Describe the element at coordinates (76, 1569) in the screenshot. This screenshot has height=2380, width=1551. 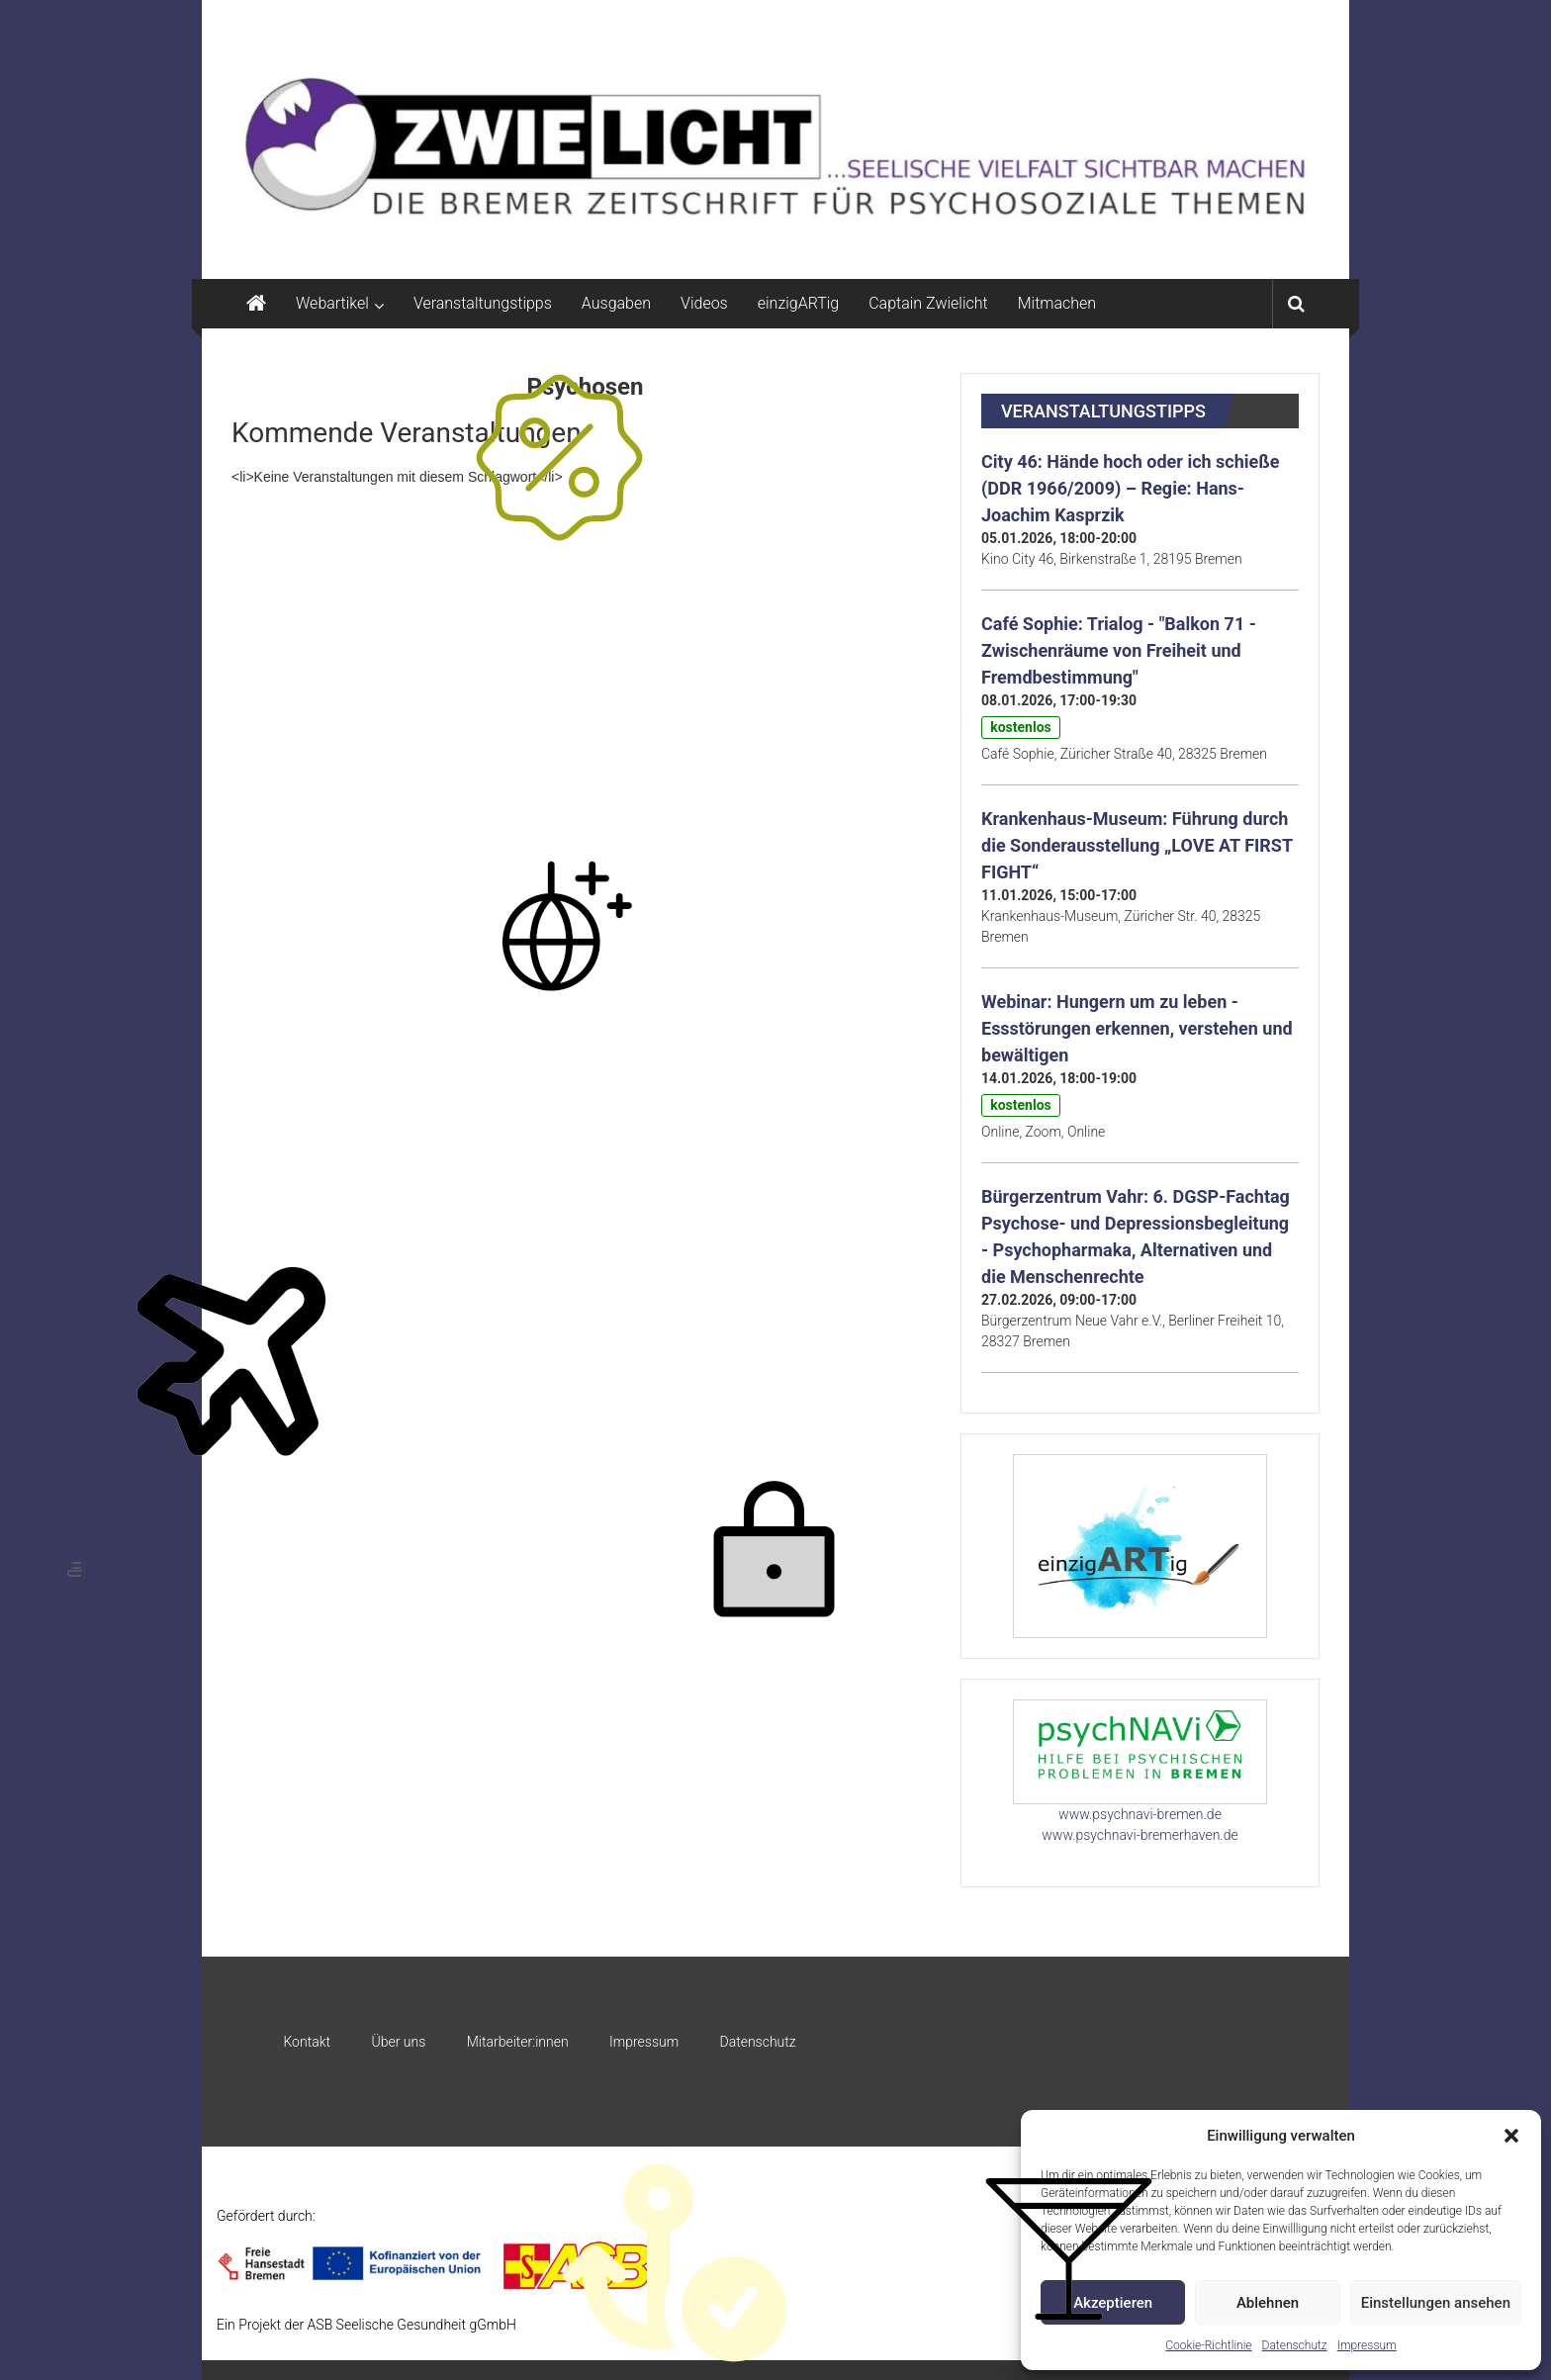
I see `align text to the right` at that location.